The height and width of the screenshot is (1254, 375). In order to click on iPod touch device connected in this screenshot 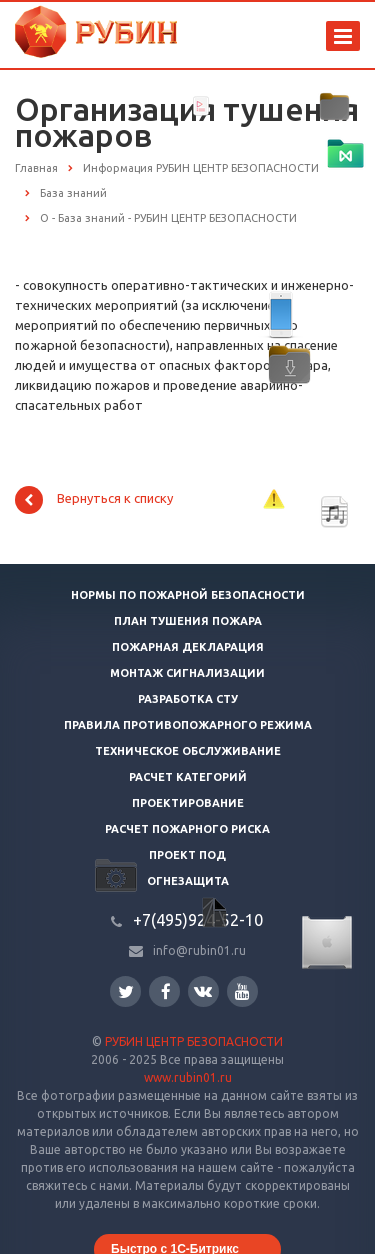, I will do `click(281, 314)`.